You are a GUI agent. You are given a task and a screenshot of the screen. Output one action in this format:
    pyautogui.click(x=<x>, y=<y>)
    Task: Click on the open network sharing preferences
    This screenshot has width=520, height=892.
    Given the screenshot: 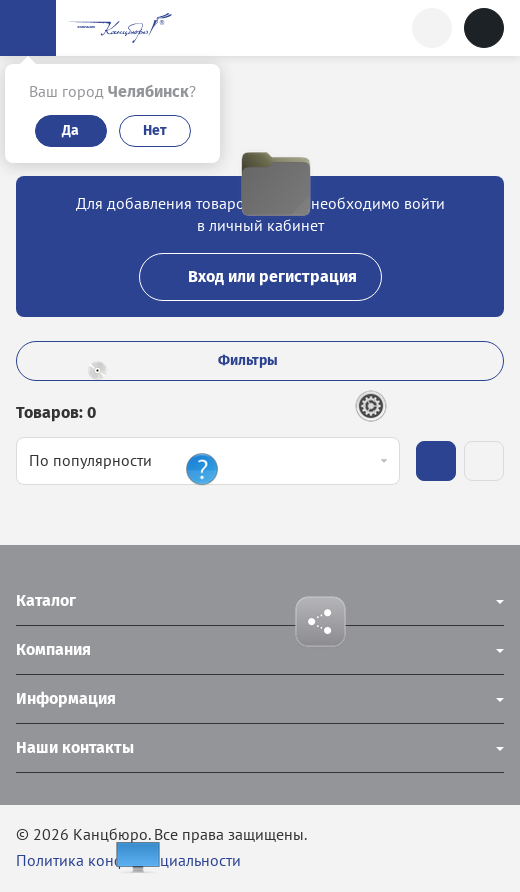 What is the action you would take?
    pyautogui.click(x=320, y=622)
    